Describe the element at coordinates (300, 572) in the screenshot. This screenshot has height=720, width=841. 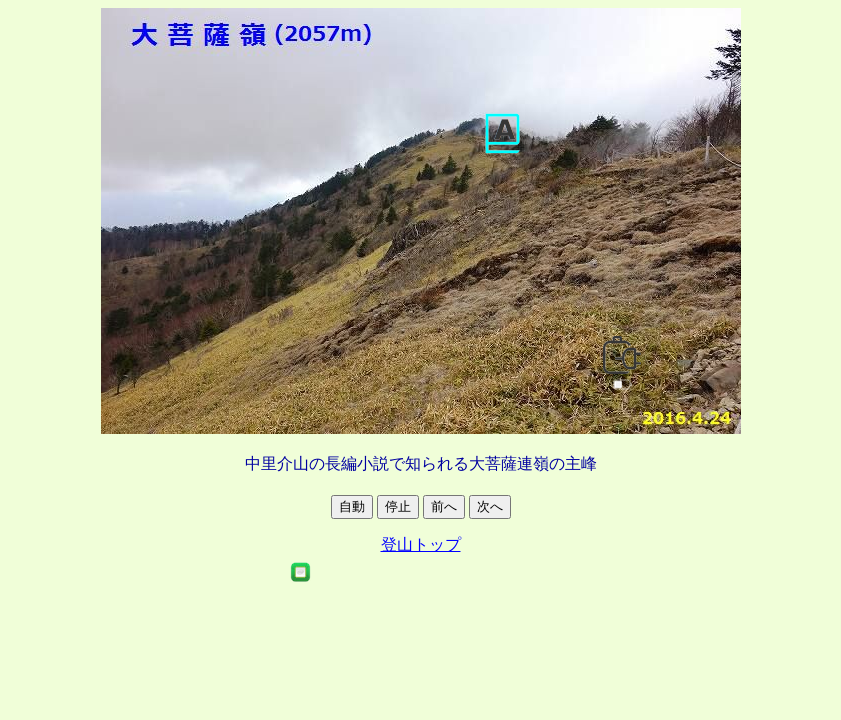
I see `firmware file or system software package` at that location.